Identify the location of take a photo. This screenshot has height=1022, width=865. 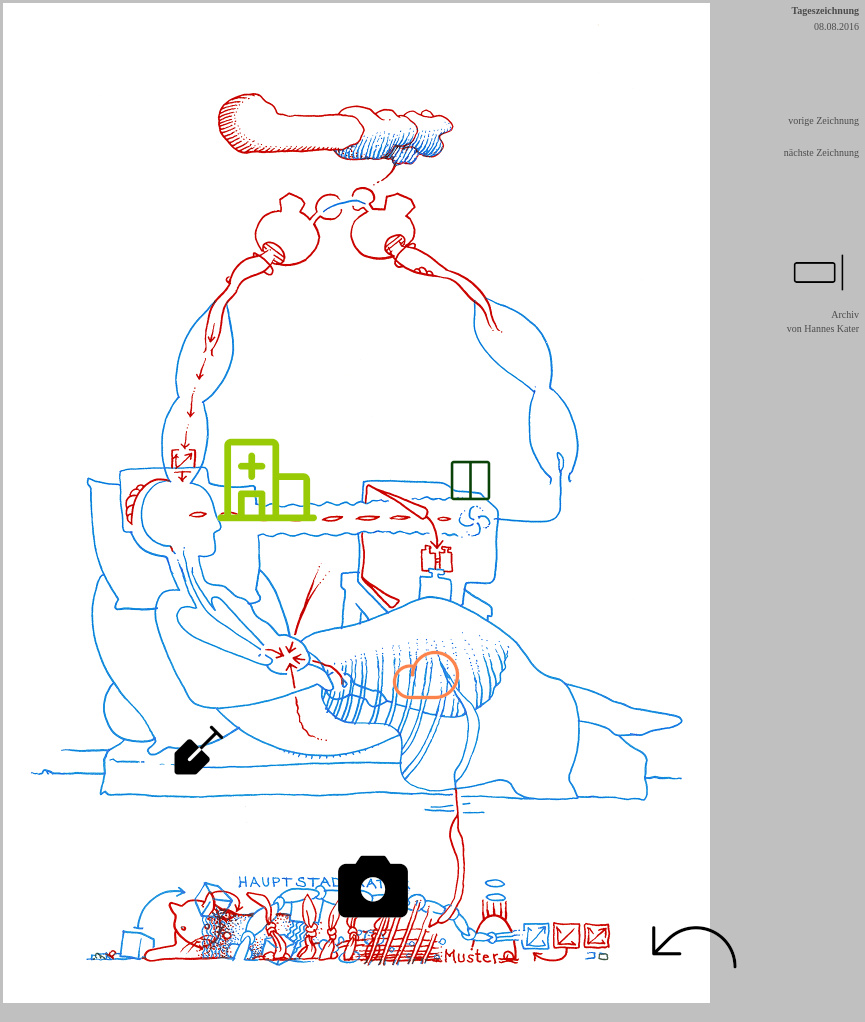
(373, 888).